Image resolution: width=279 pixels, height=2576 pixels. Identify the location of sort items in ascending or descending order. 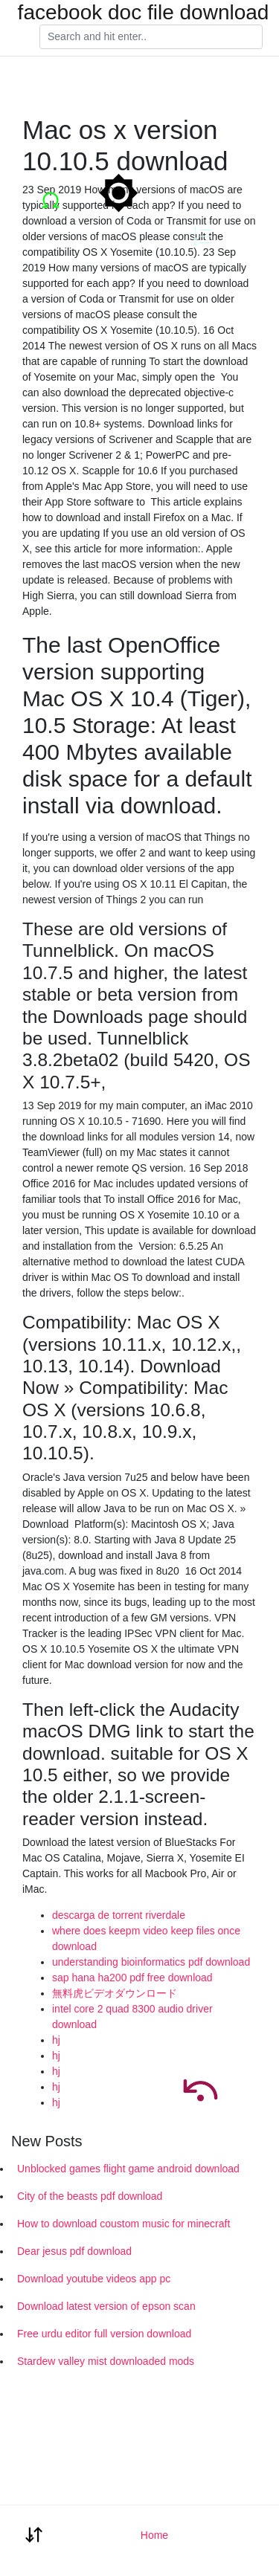
(33, 2534).